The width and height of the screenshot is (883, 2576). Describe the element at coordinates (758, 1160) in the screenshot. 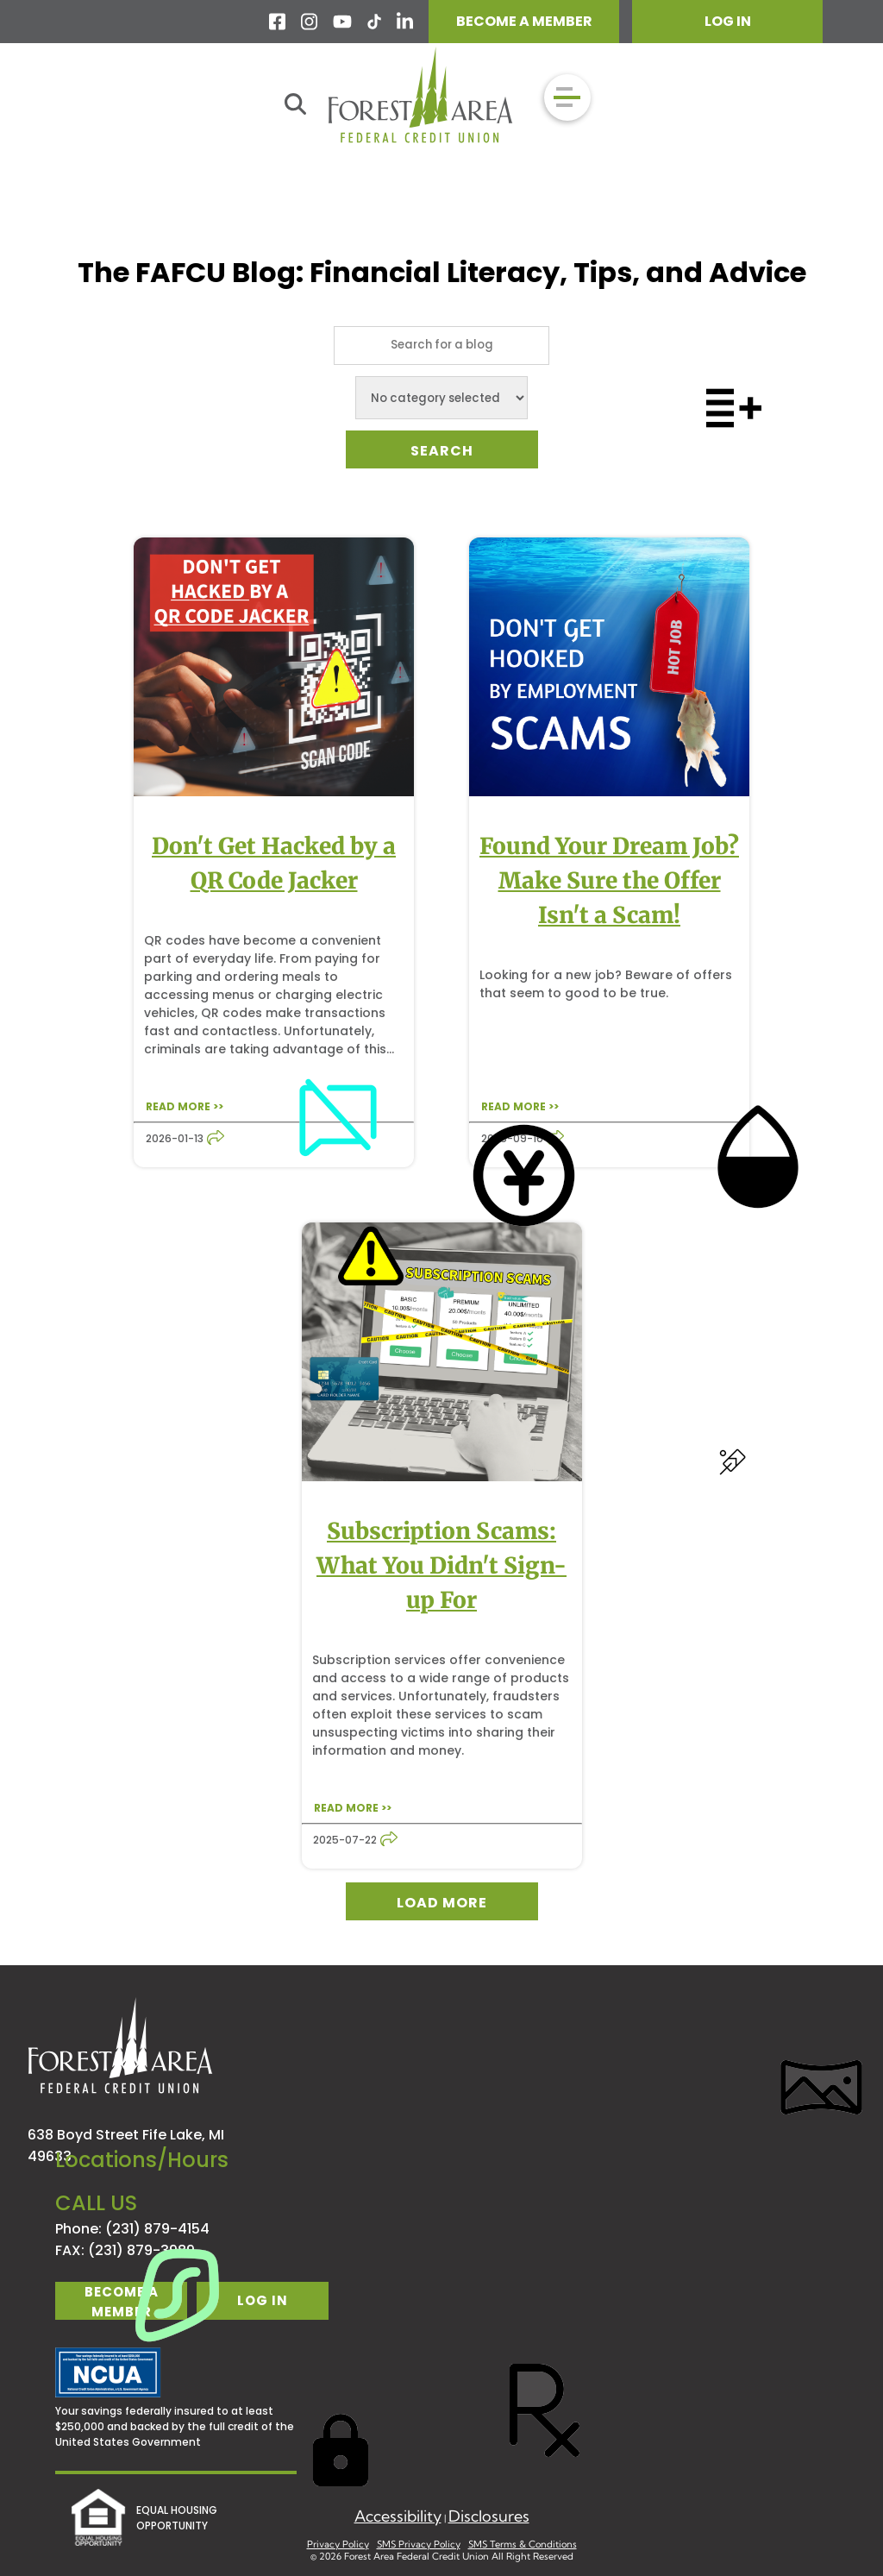

I see `adjust water or liquid fill level` at that location.